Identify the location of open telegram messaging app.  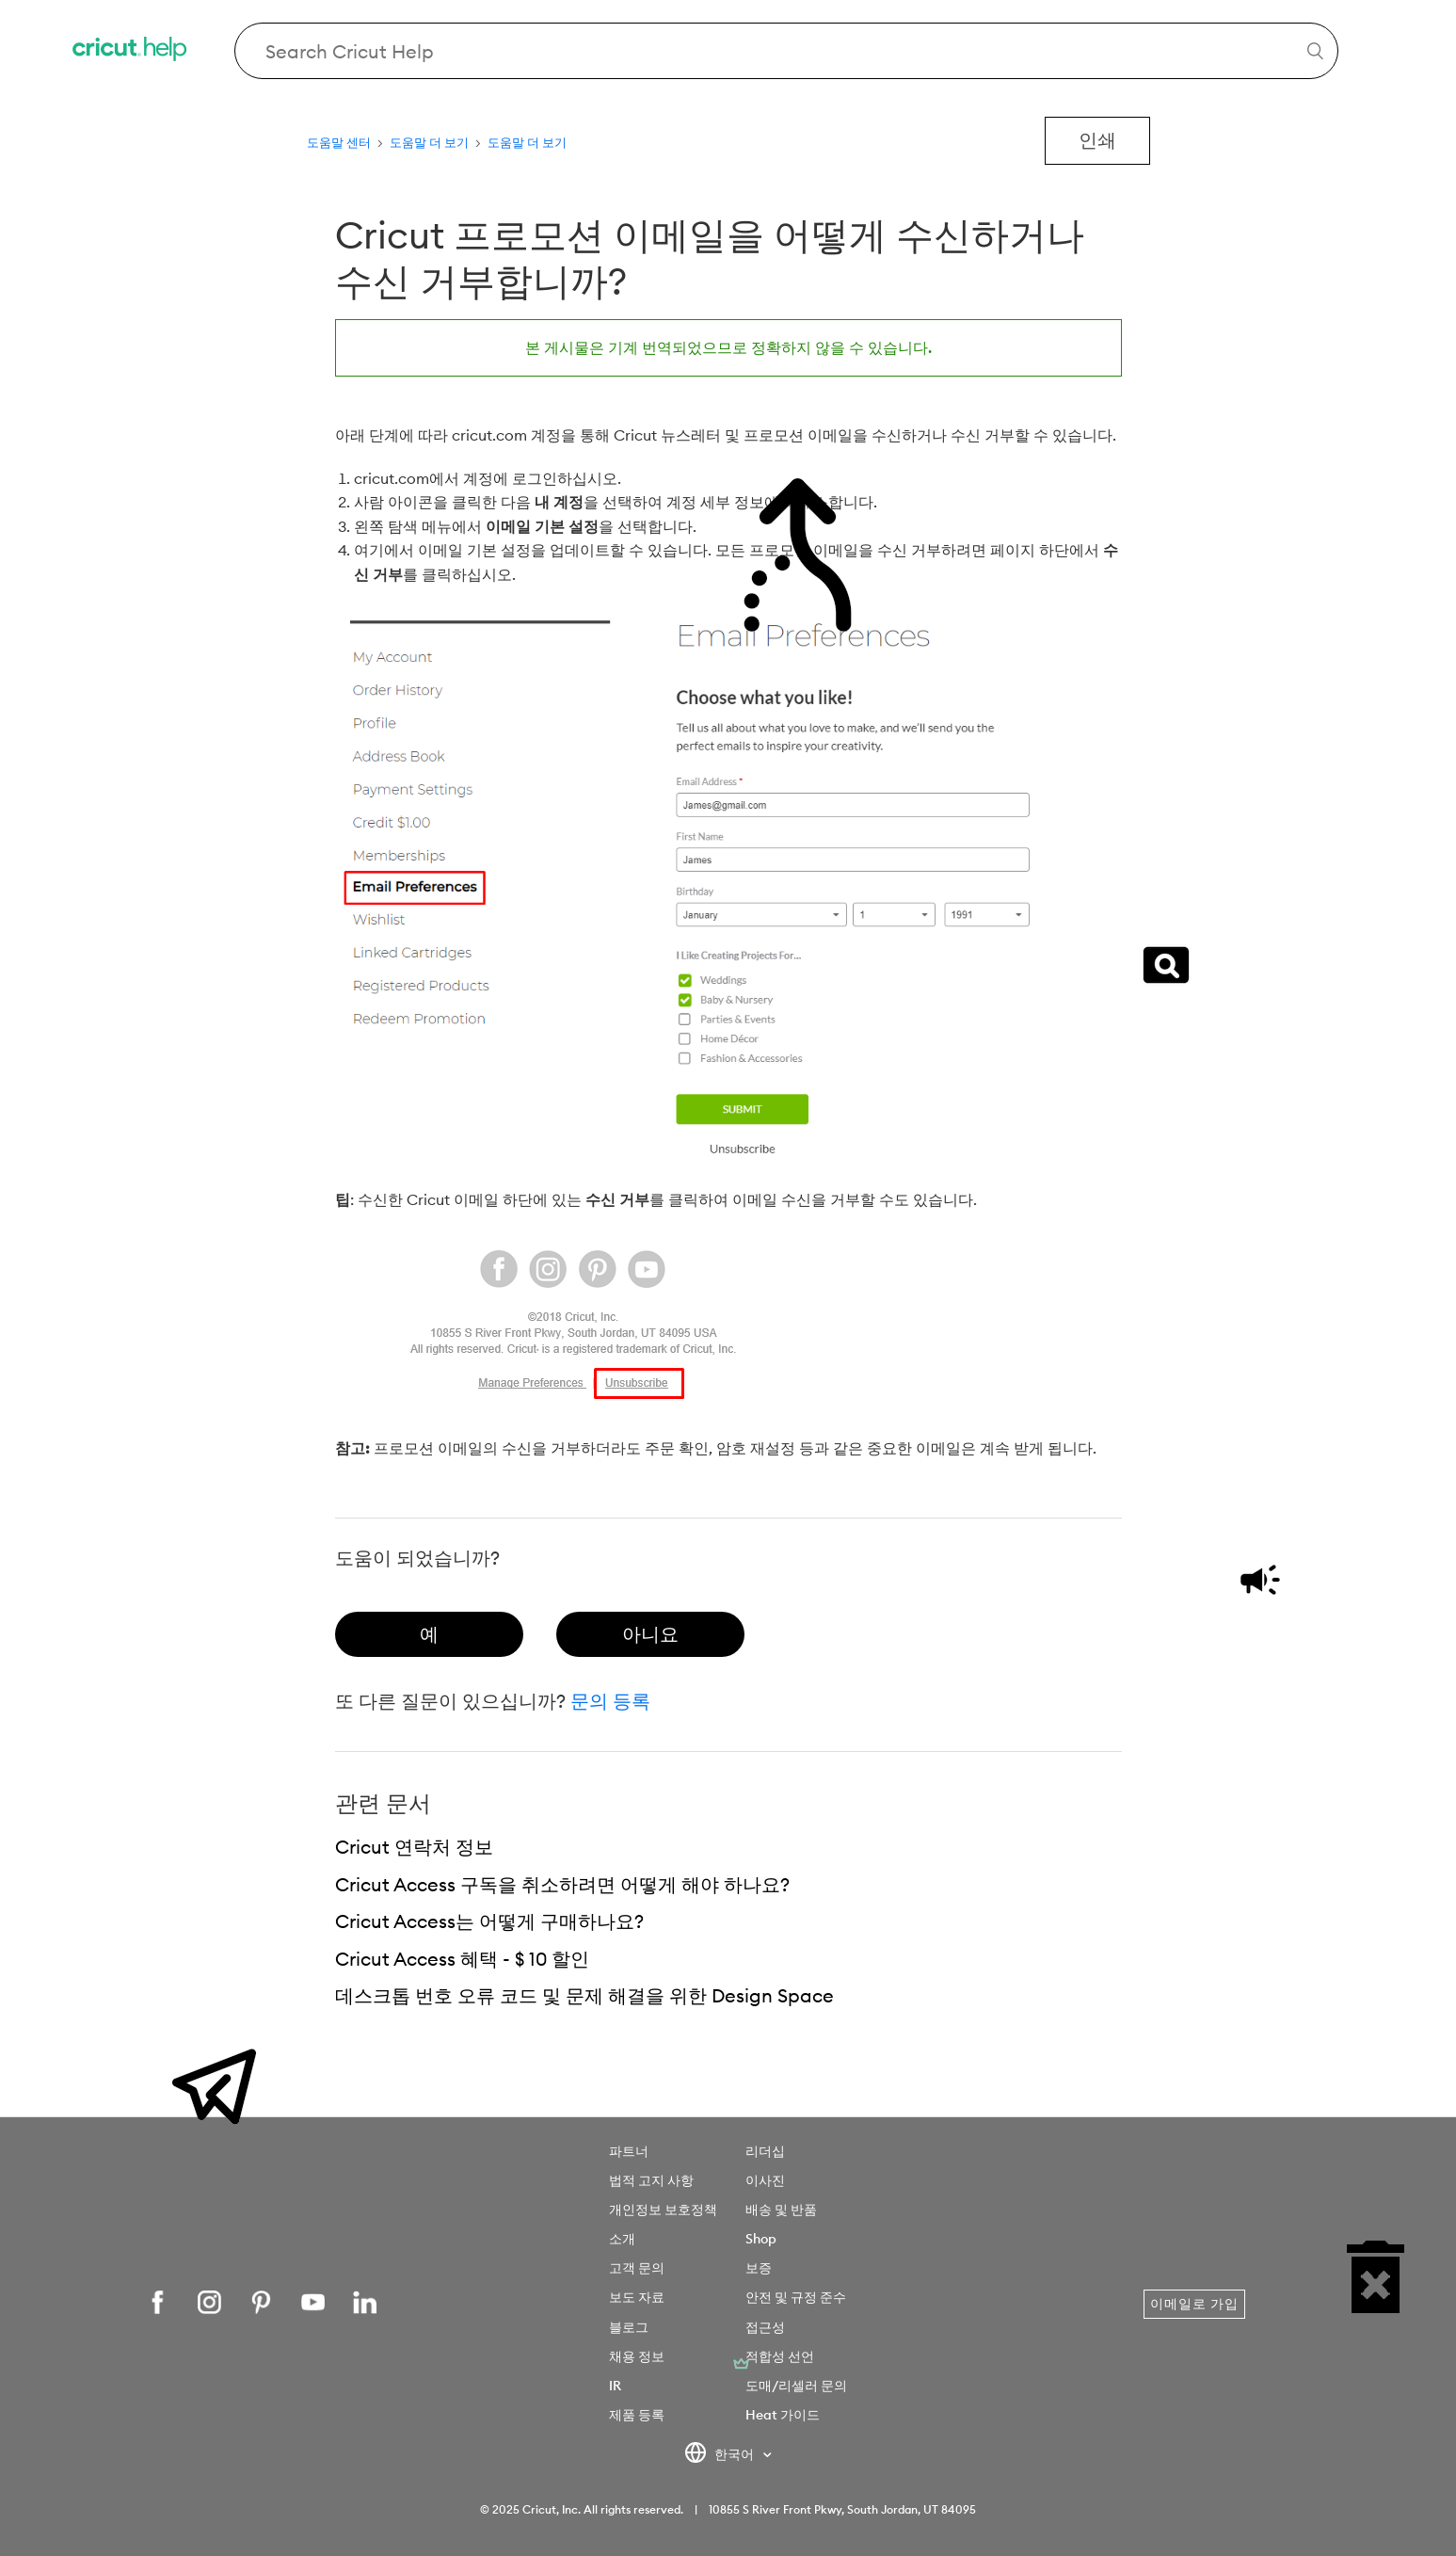
(214, 2086).